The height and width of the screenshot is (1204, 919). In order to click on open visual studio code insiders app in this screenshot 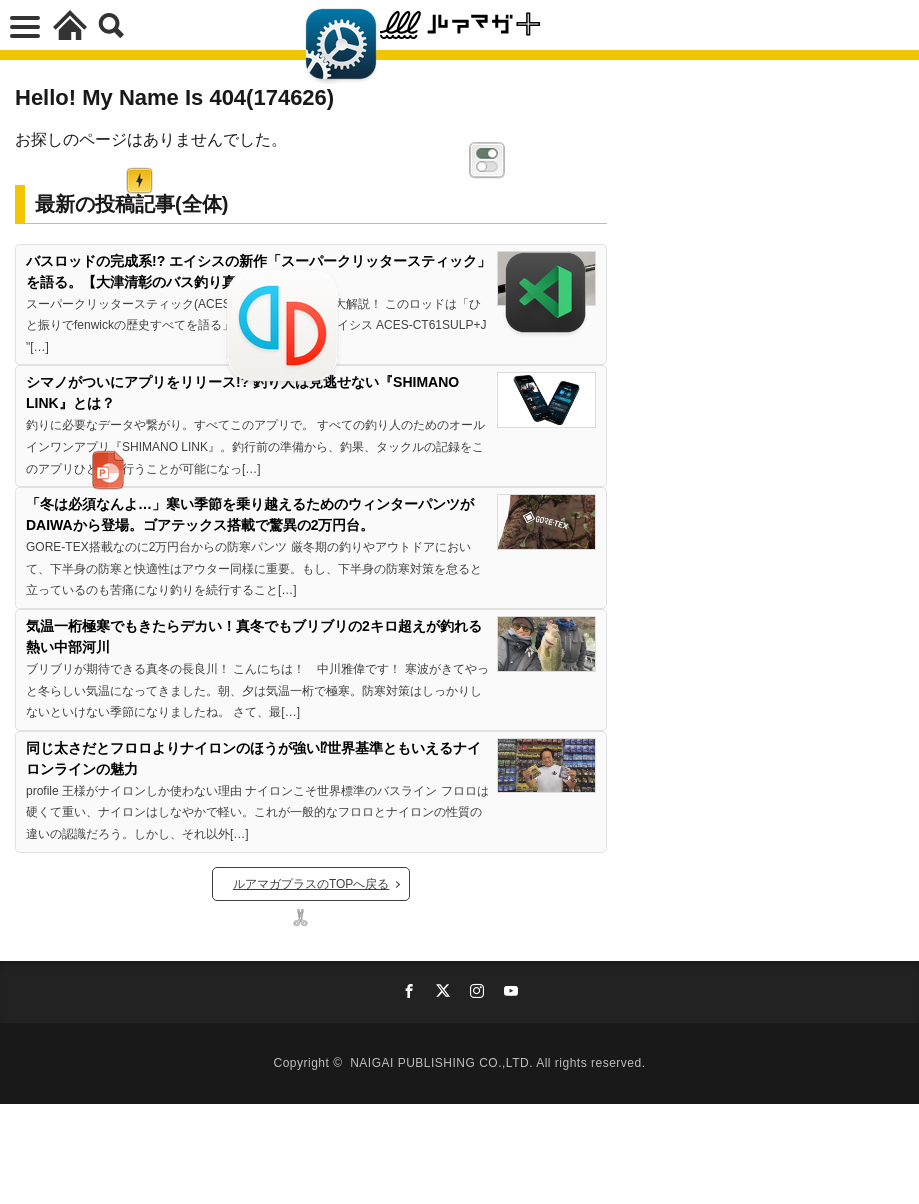, I will do `click(545, 292)`.